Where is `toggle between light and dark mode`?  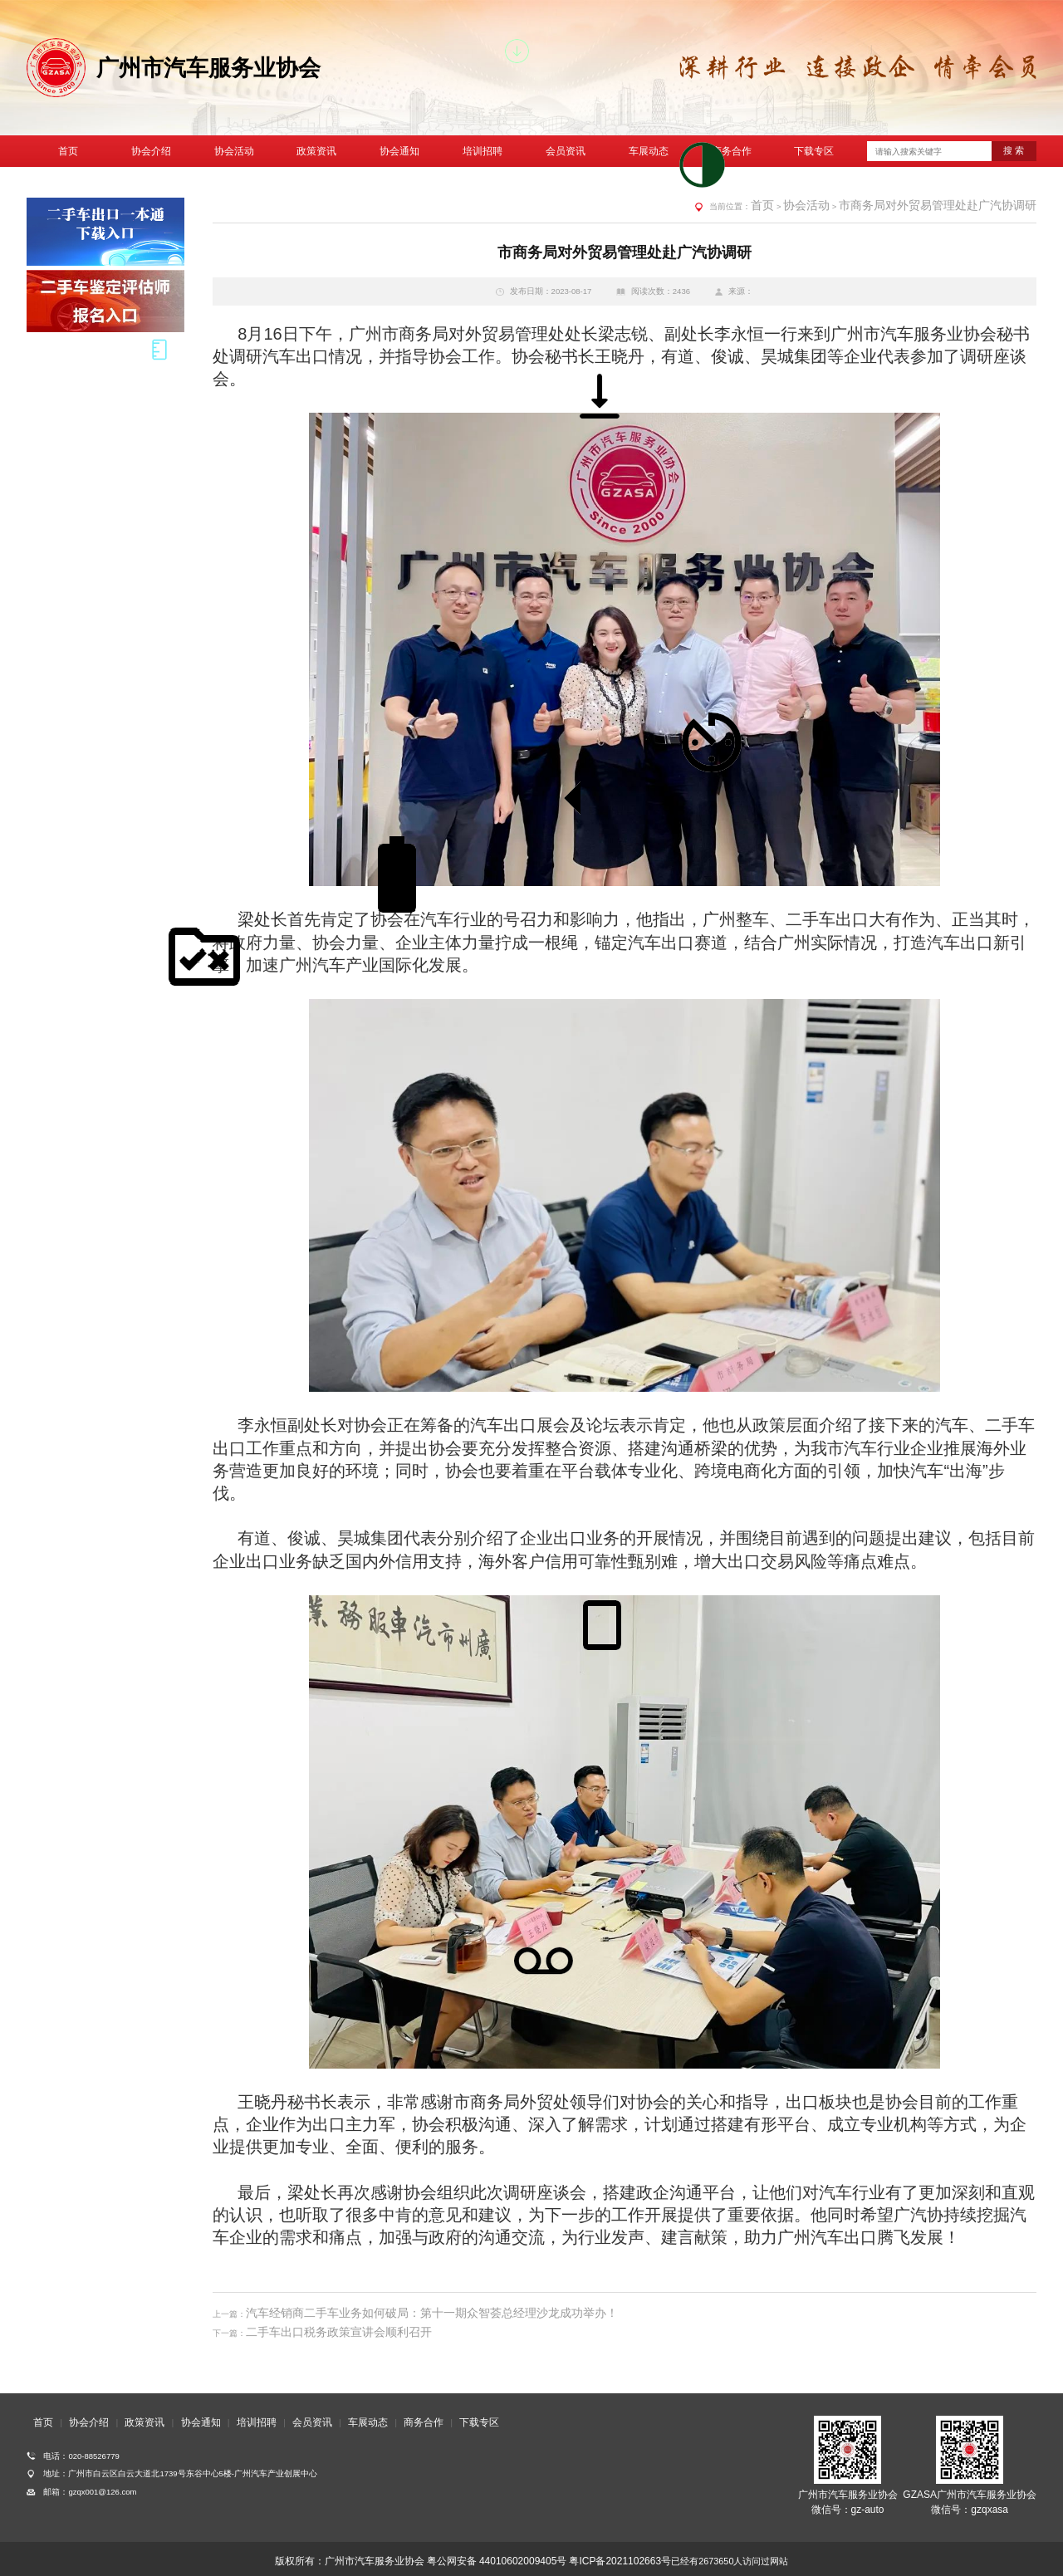
toggle between light and dark mode is located at coordinates (702, 164).